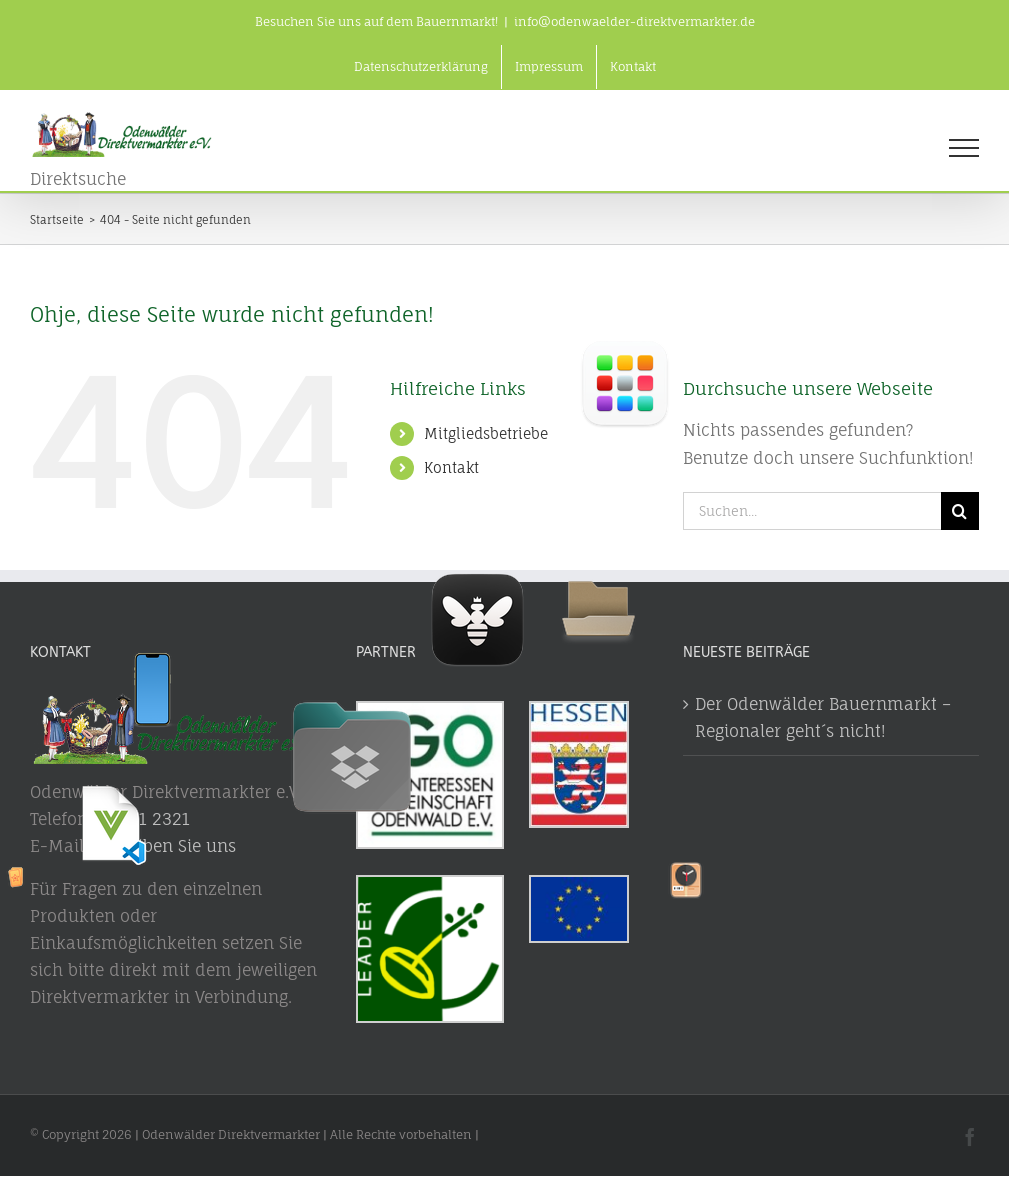 The height and width of the screenshot is (1191, 1009). I want to click on indicates package manager is waiting or queued, so click(686, 880).